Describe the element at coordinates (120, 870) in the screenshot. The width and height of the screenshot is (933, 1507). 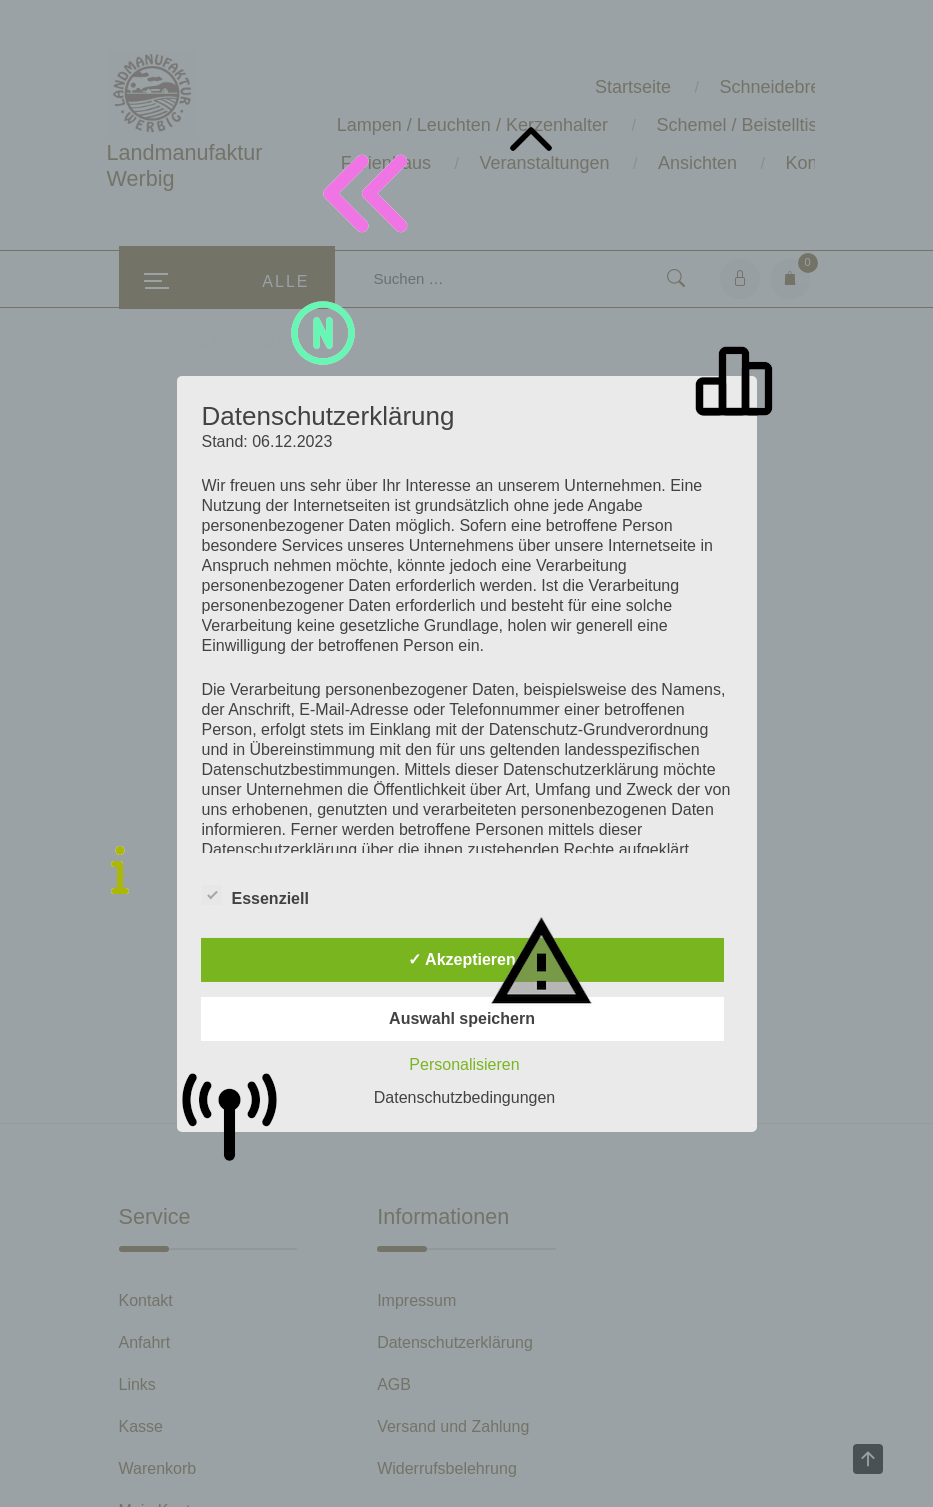
I see `view more information about this item` at that location.